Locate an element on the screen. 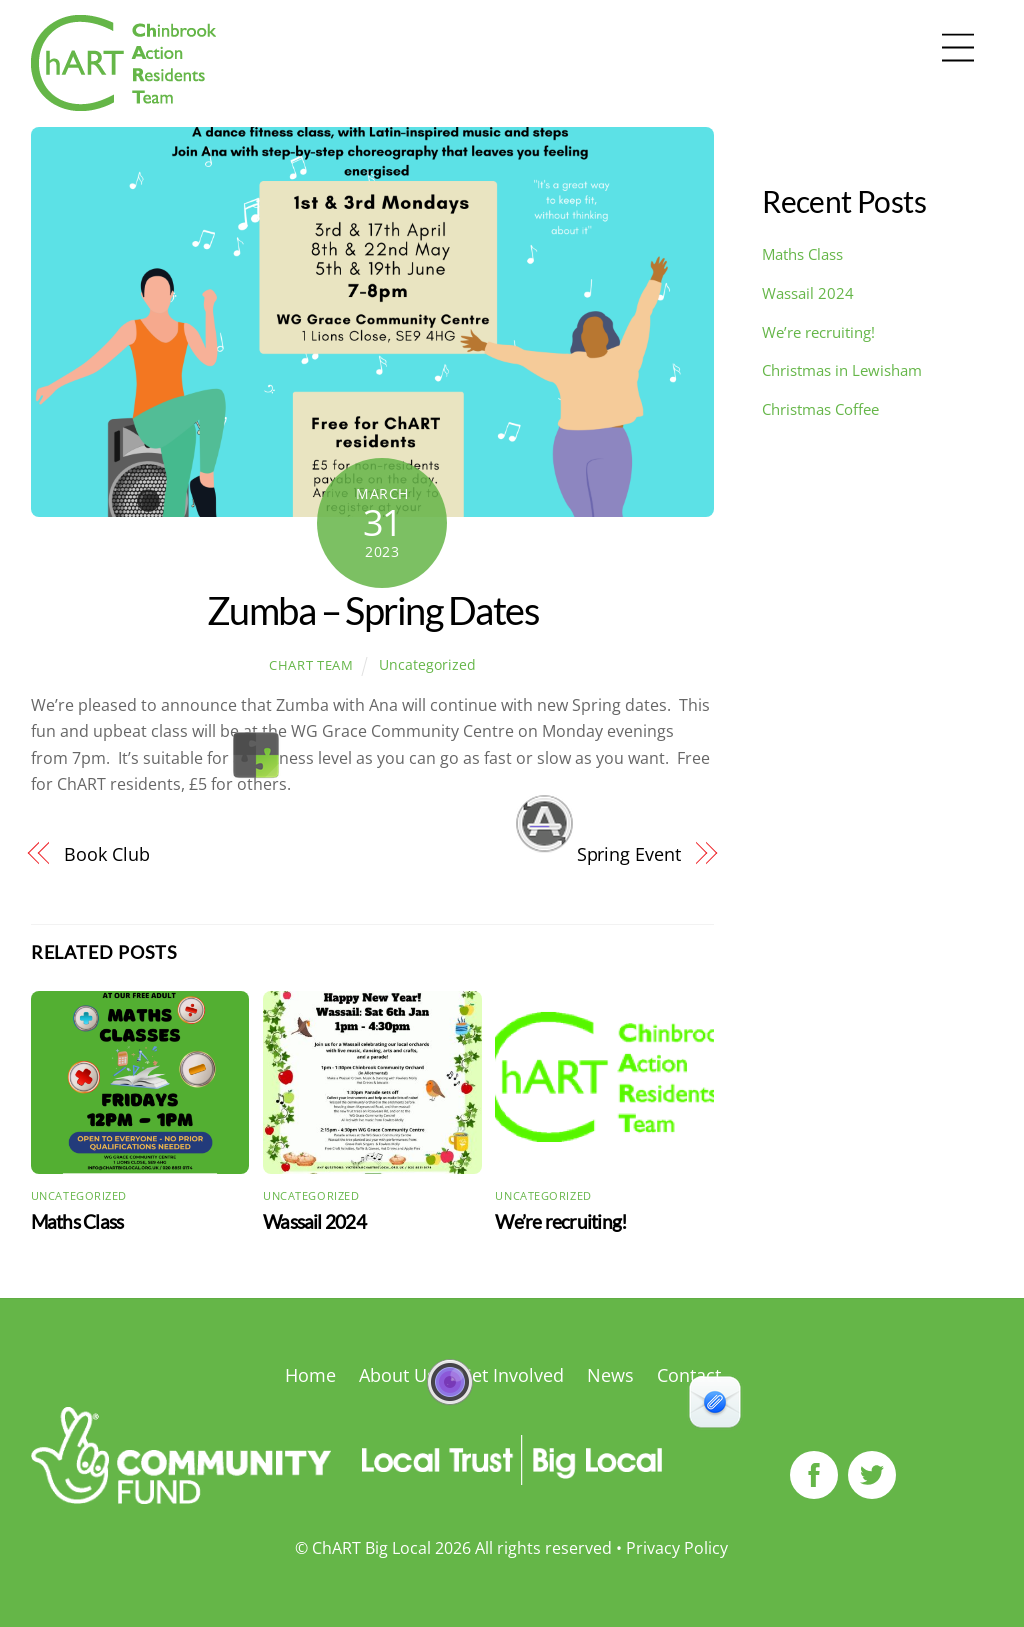  open the camera app to take photos or videos is located at coordinates (450, 1382).